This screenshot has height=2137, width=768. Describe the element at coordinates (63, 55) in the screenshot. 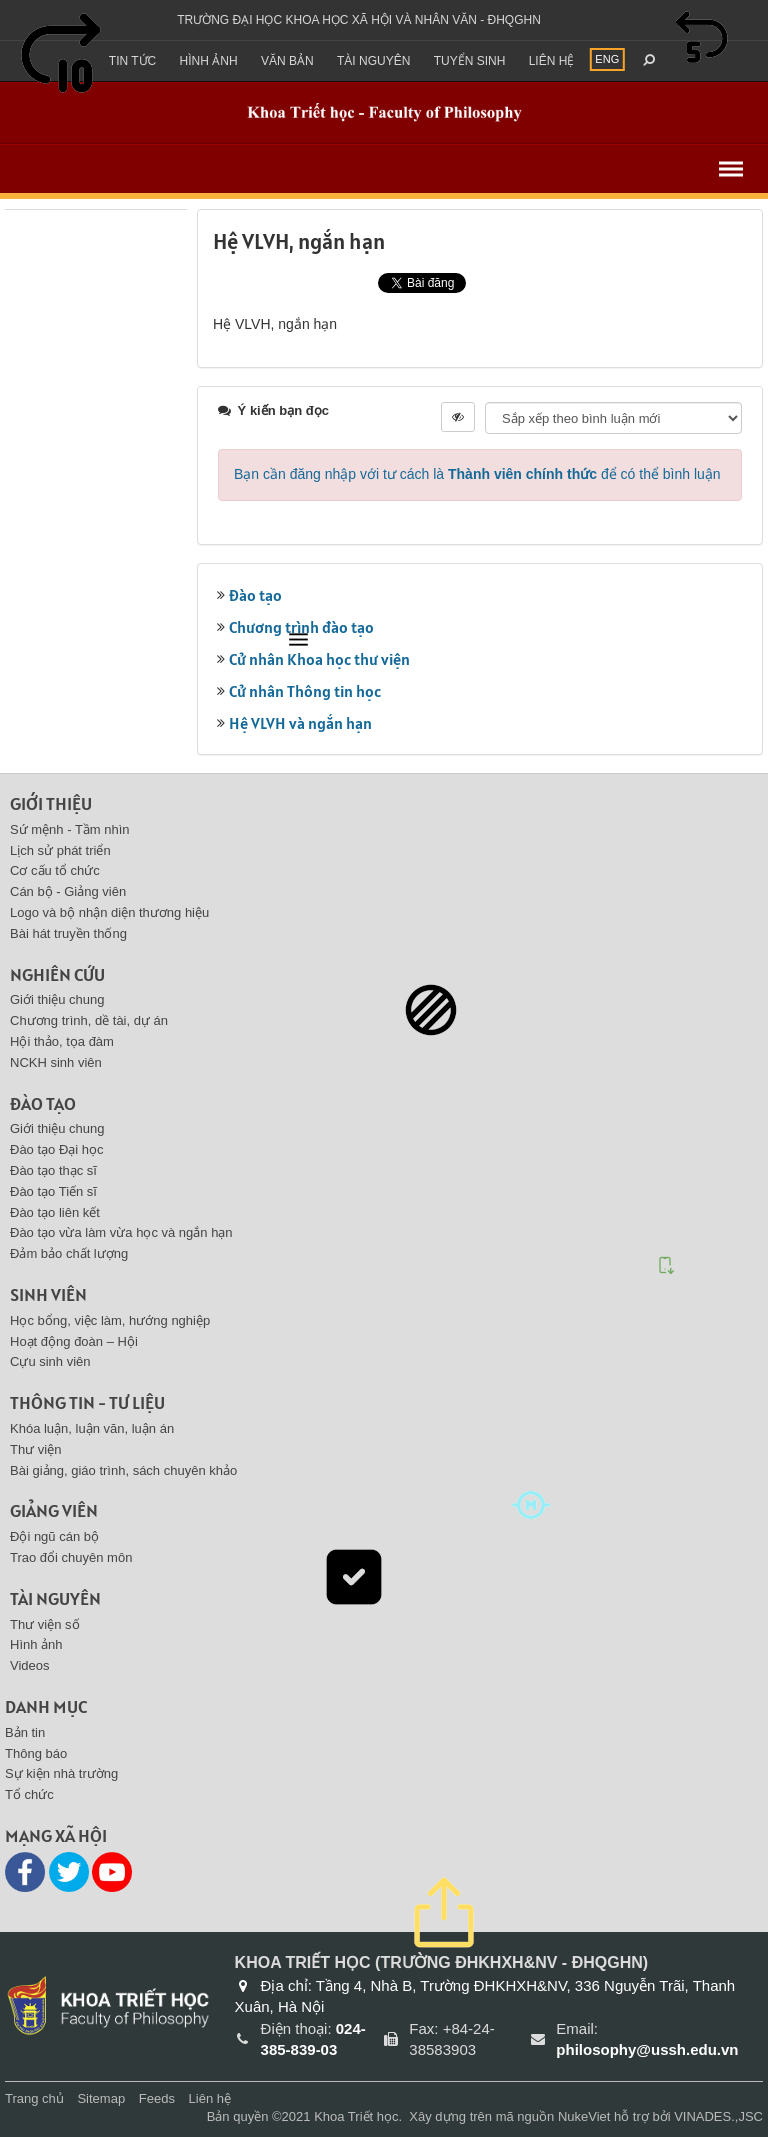

I see `skip forward 10 seconds` at that location.